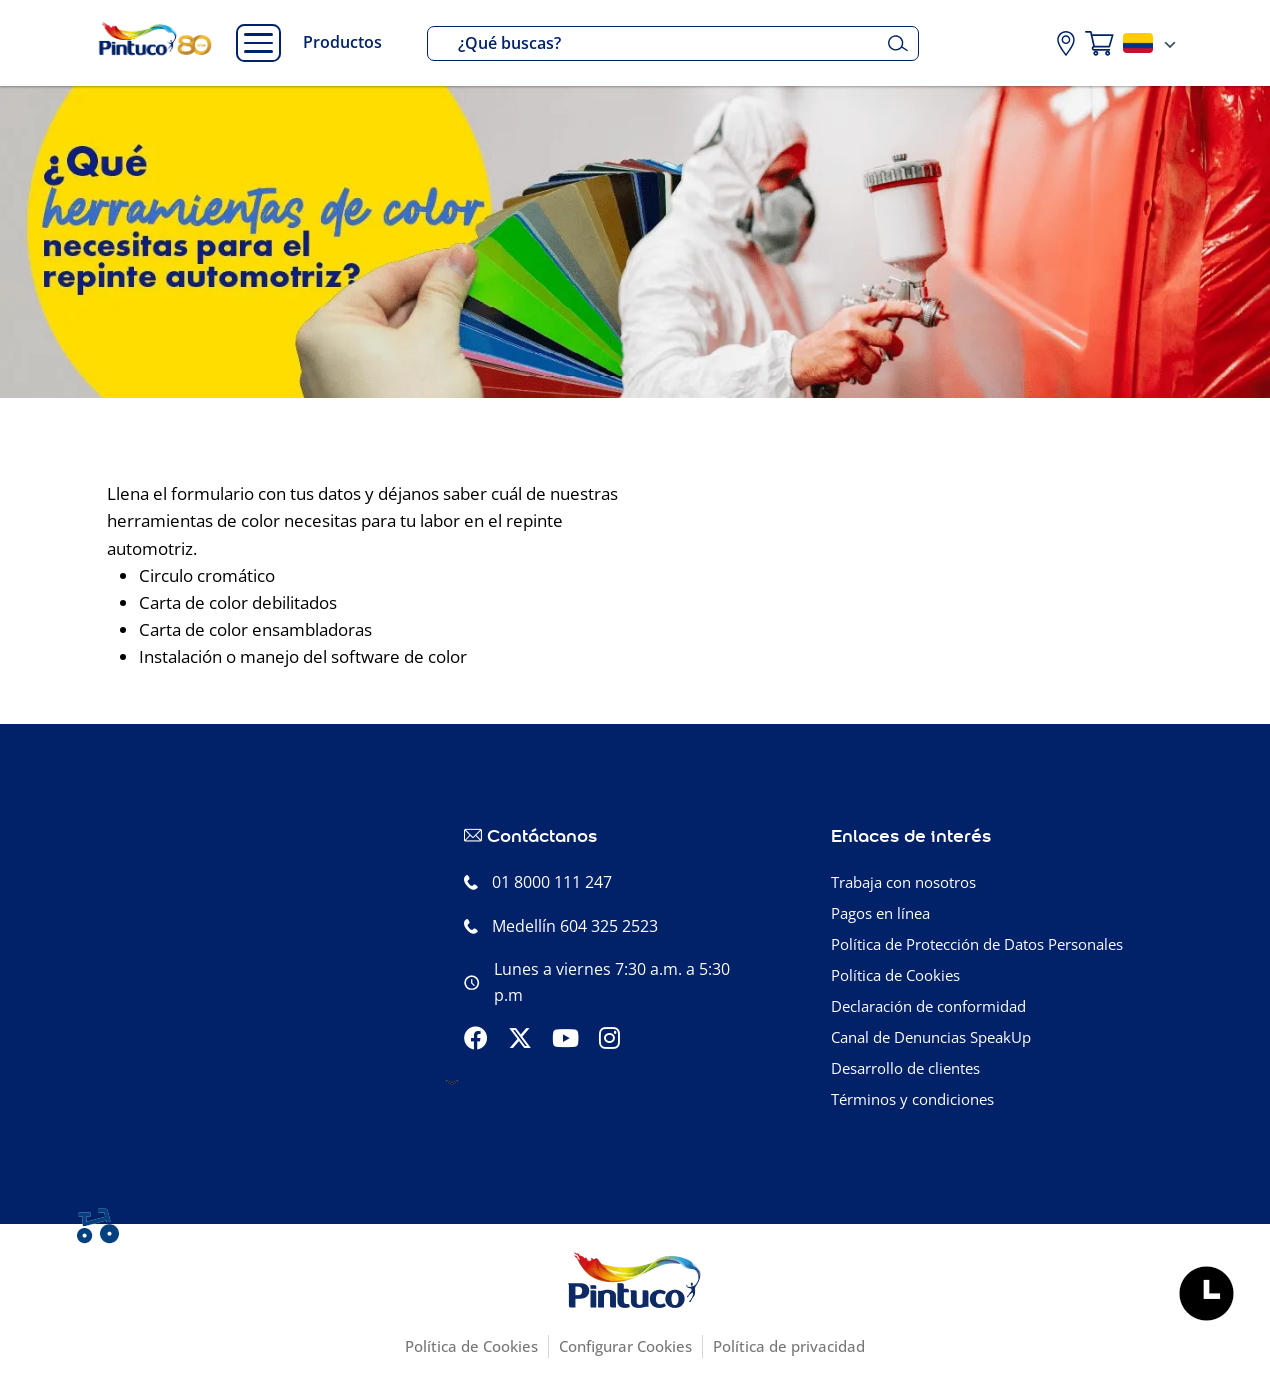 This screenshot has width=1270, height=1386. Describe the element at coordinates (98, 1226) in the screenshot. I see `view nearby bike rental stations` at that location.